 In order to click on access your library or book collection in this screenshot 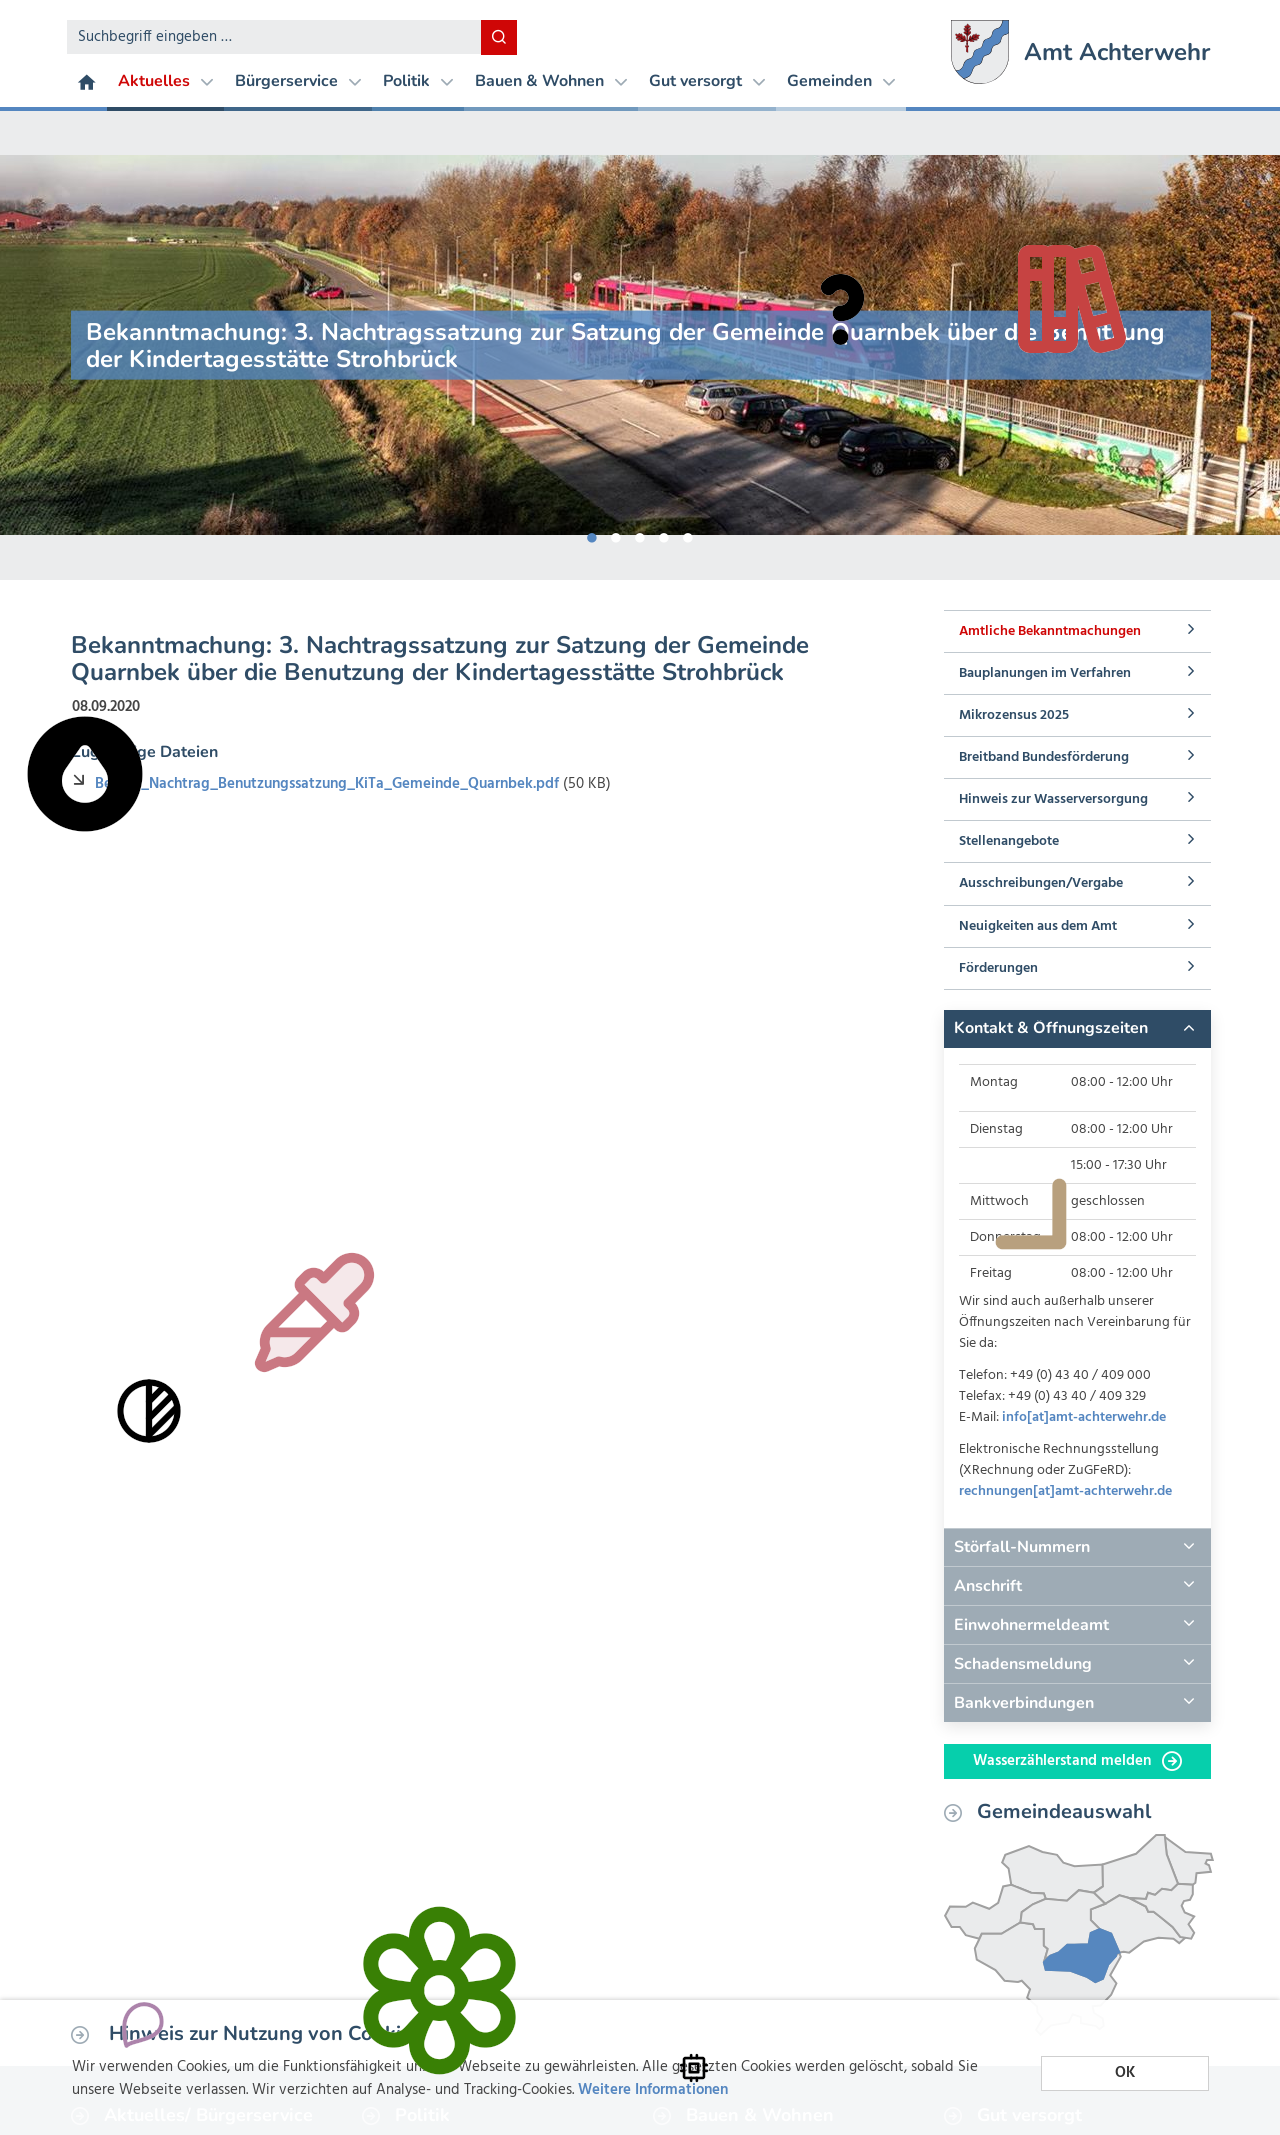, I will do `click(1066, 299)`.